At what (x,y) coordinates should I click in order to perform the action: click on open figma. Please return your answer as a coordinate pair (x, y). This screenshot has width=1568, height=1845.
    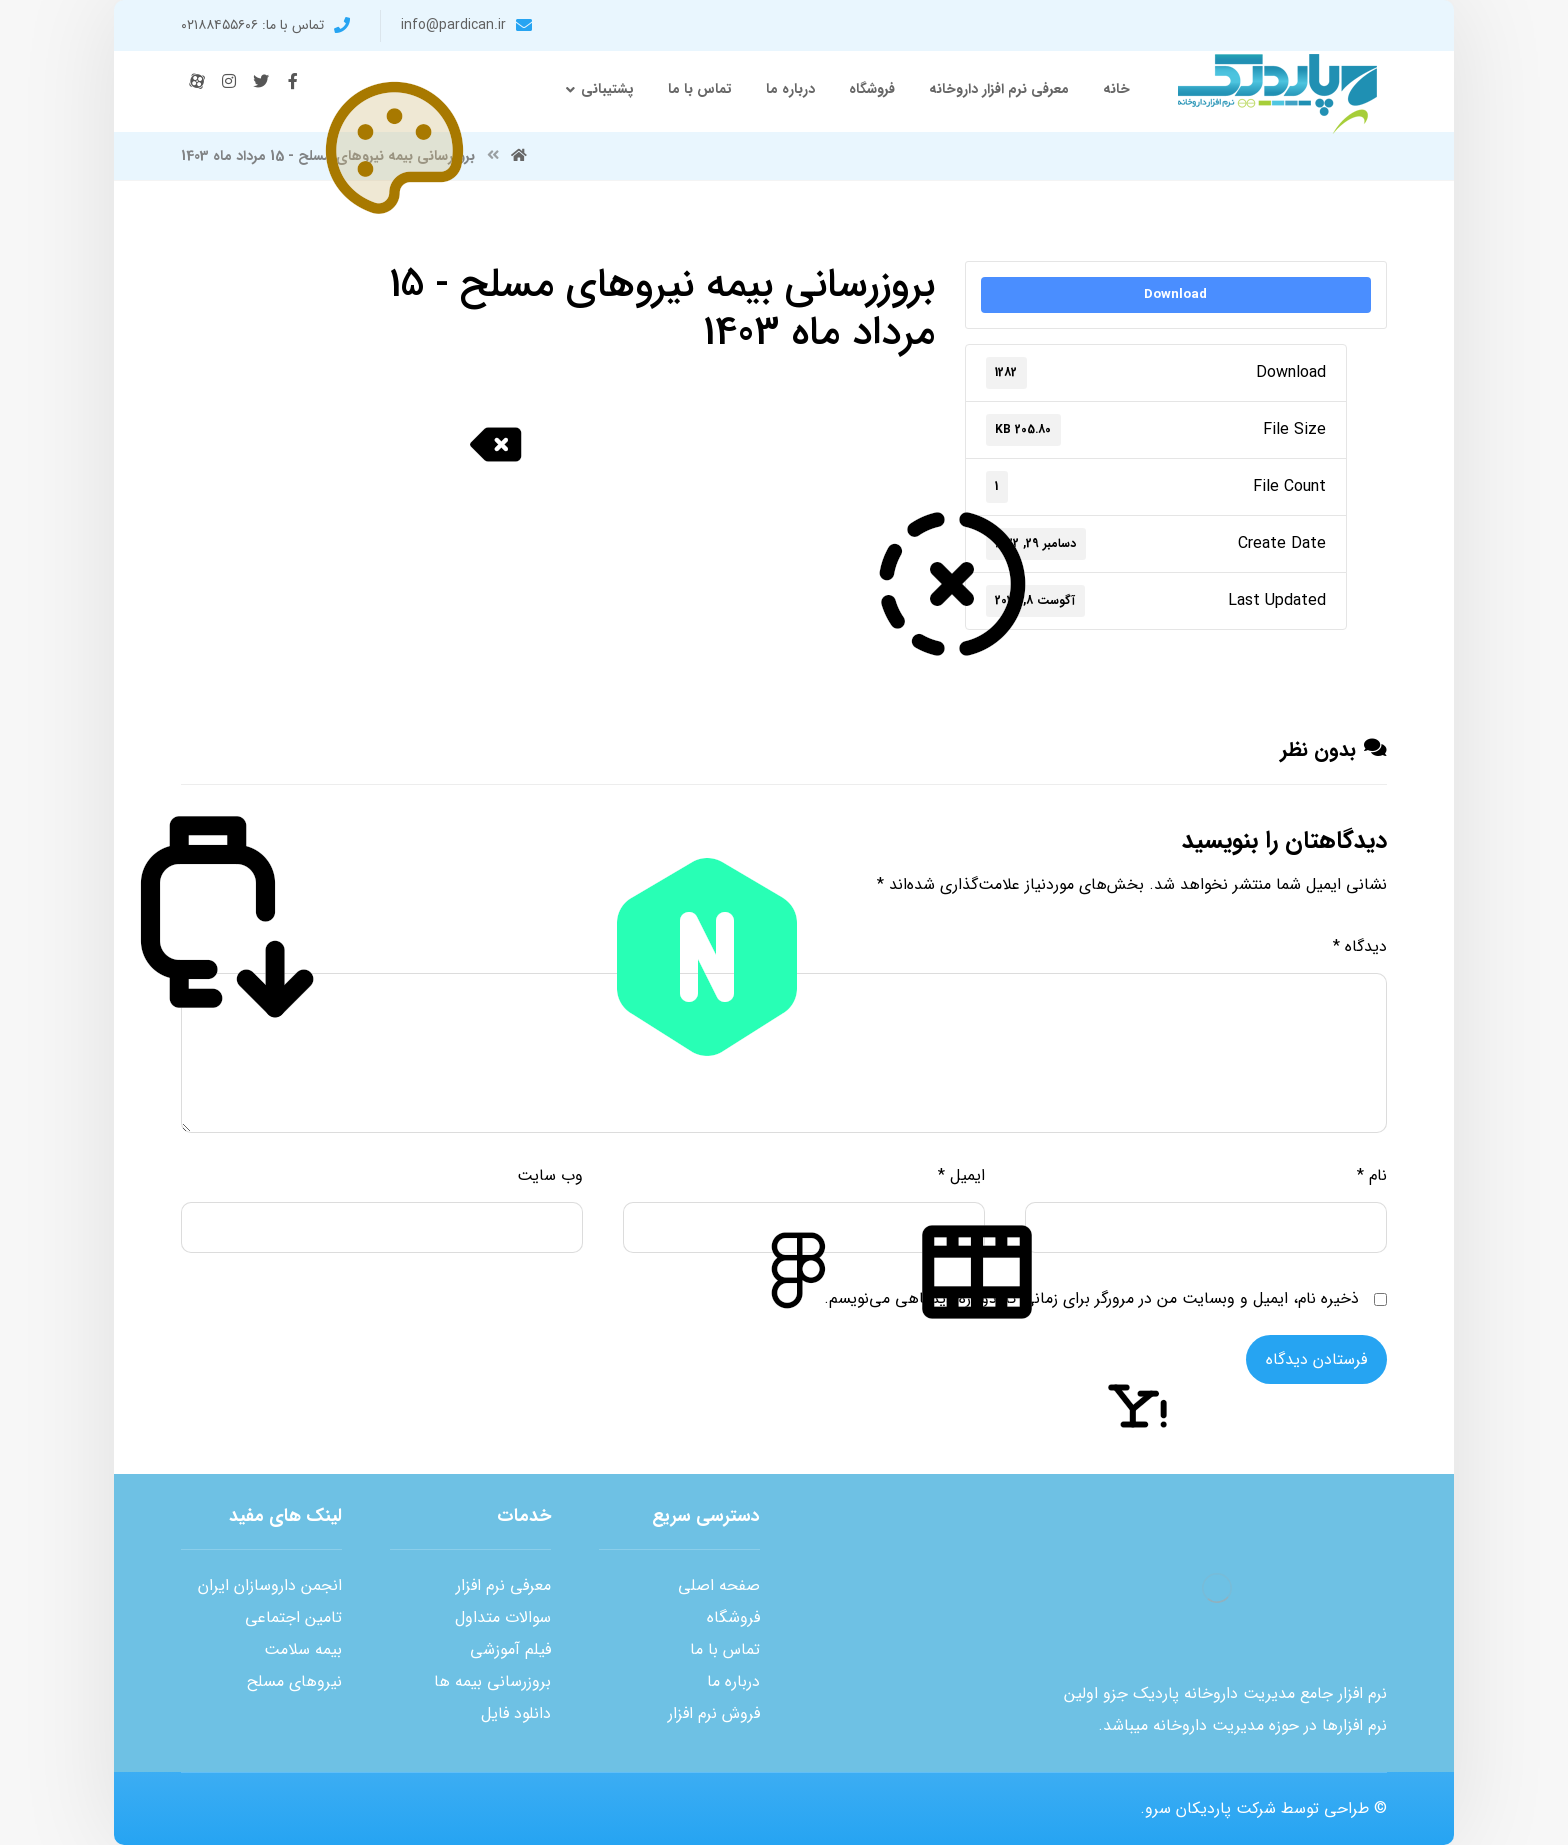
    Looking at the image, I should click on (797, 1269).